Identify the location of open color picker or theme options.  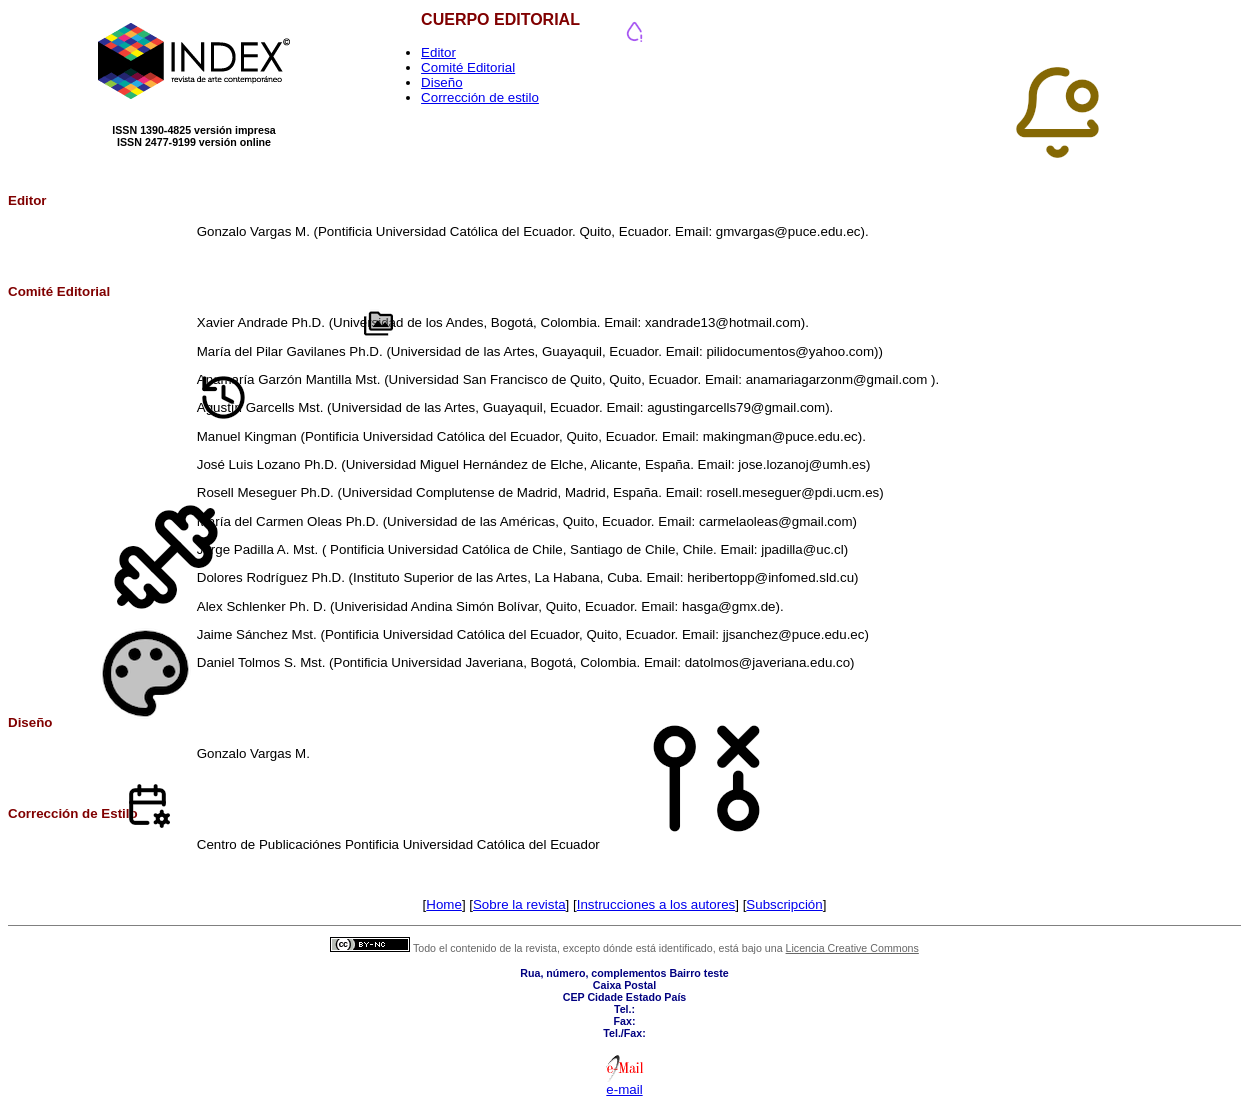
(145, 673).